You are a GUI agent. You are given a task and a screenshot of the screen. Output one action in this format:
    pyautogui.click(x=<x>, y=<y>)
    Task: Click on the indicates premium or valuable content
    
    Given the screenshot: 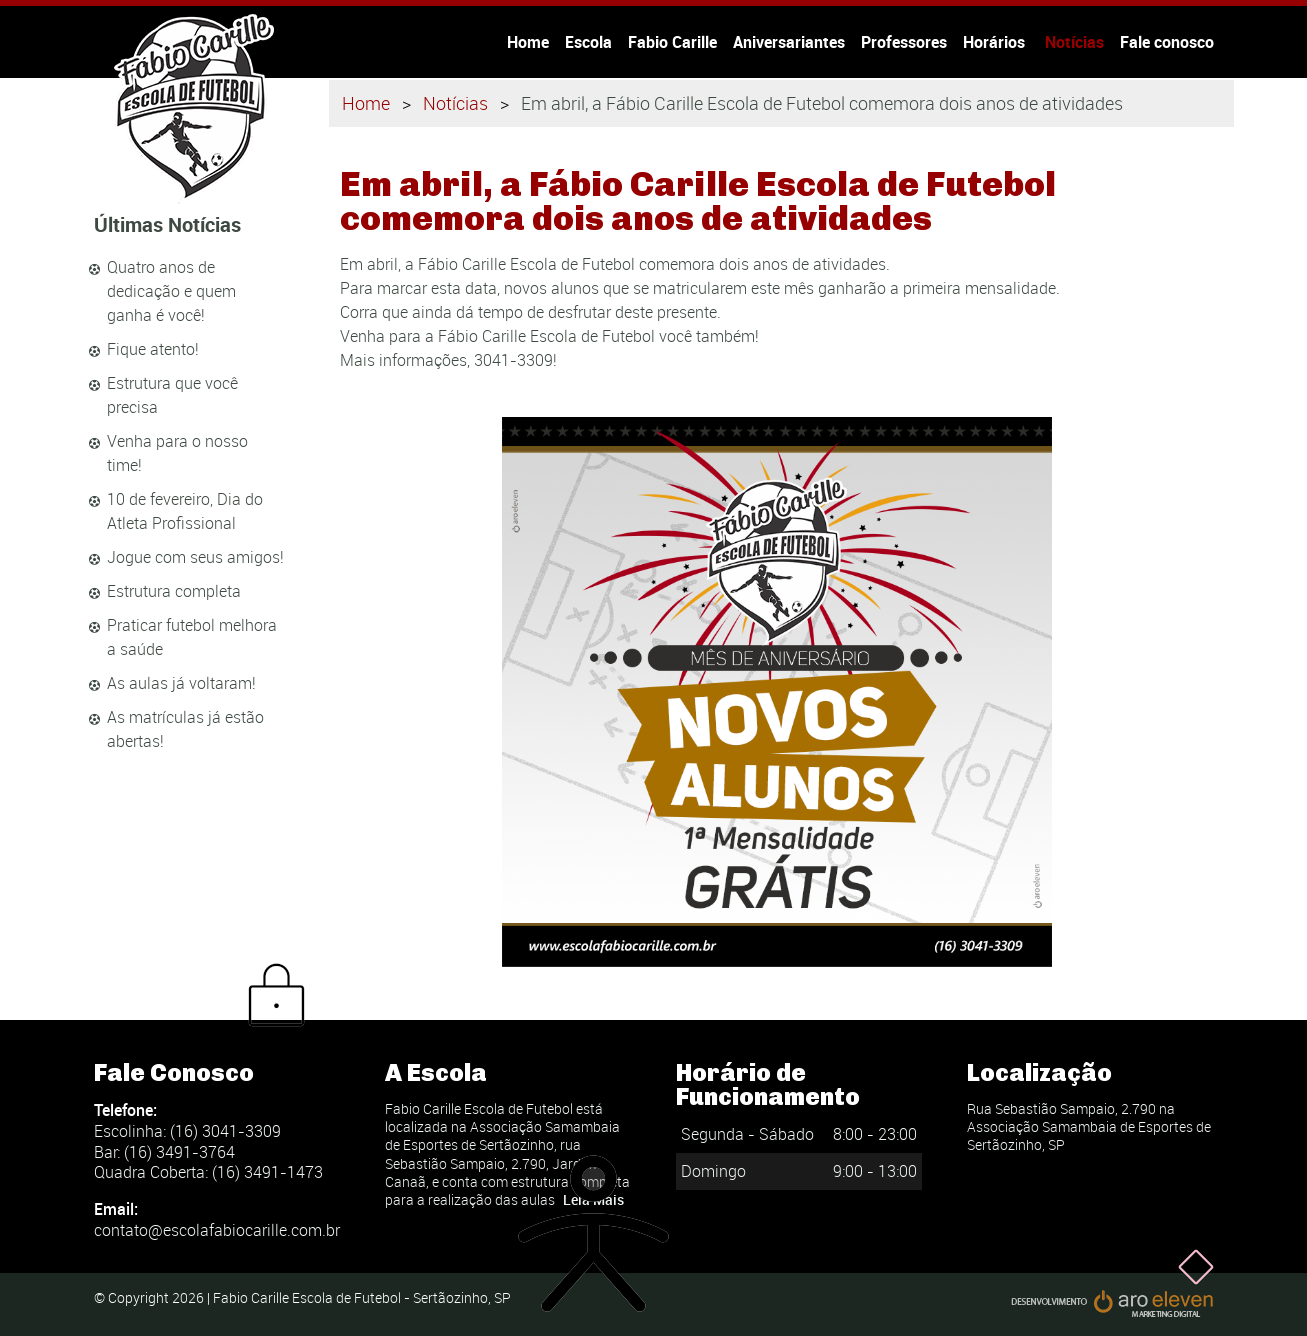 What is the action you would take?
    pyautogui.click(x=1196, y=1267)
    